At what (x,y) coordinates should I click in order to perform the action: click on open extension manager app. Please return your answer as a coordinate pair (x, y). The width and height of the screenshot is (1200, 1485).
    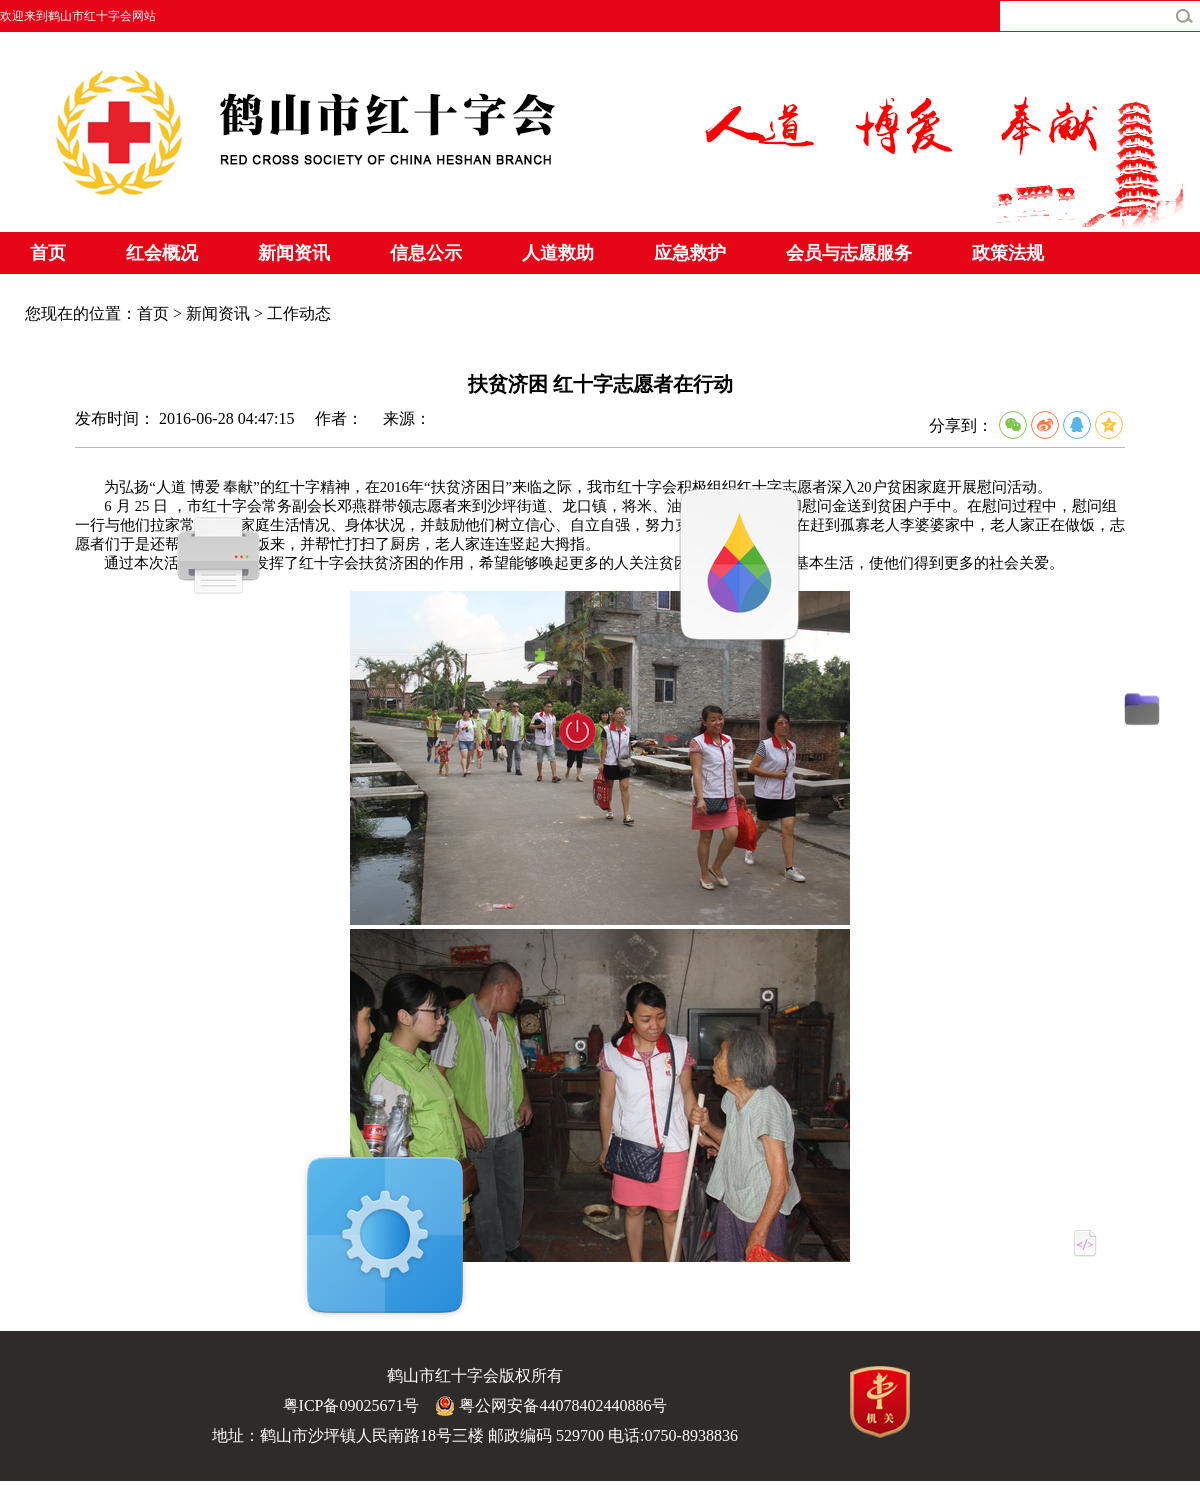
    Looking at the image, I should click on (535, 651).